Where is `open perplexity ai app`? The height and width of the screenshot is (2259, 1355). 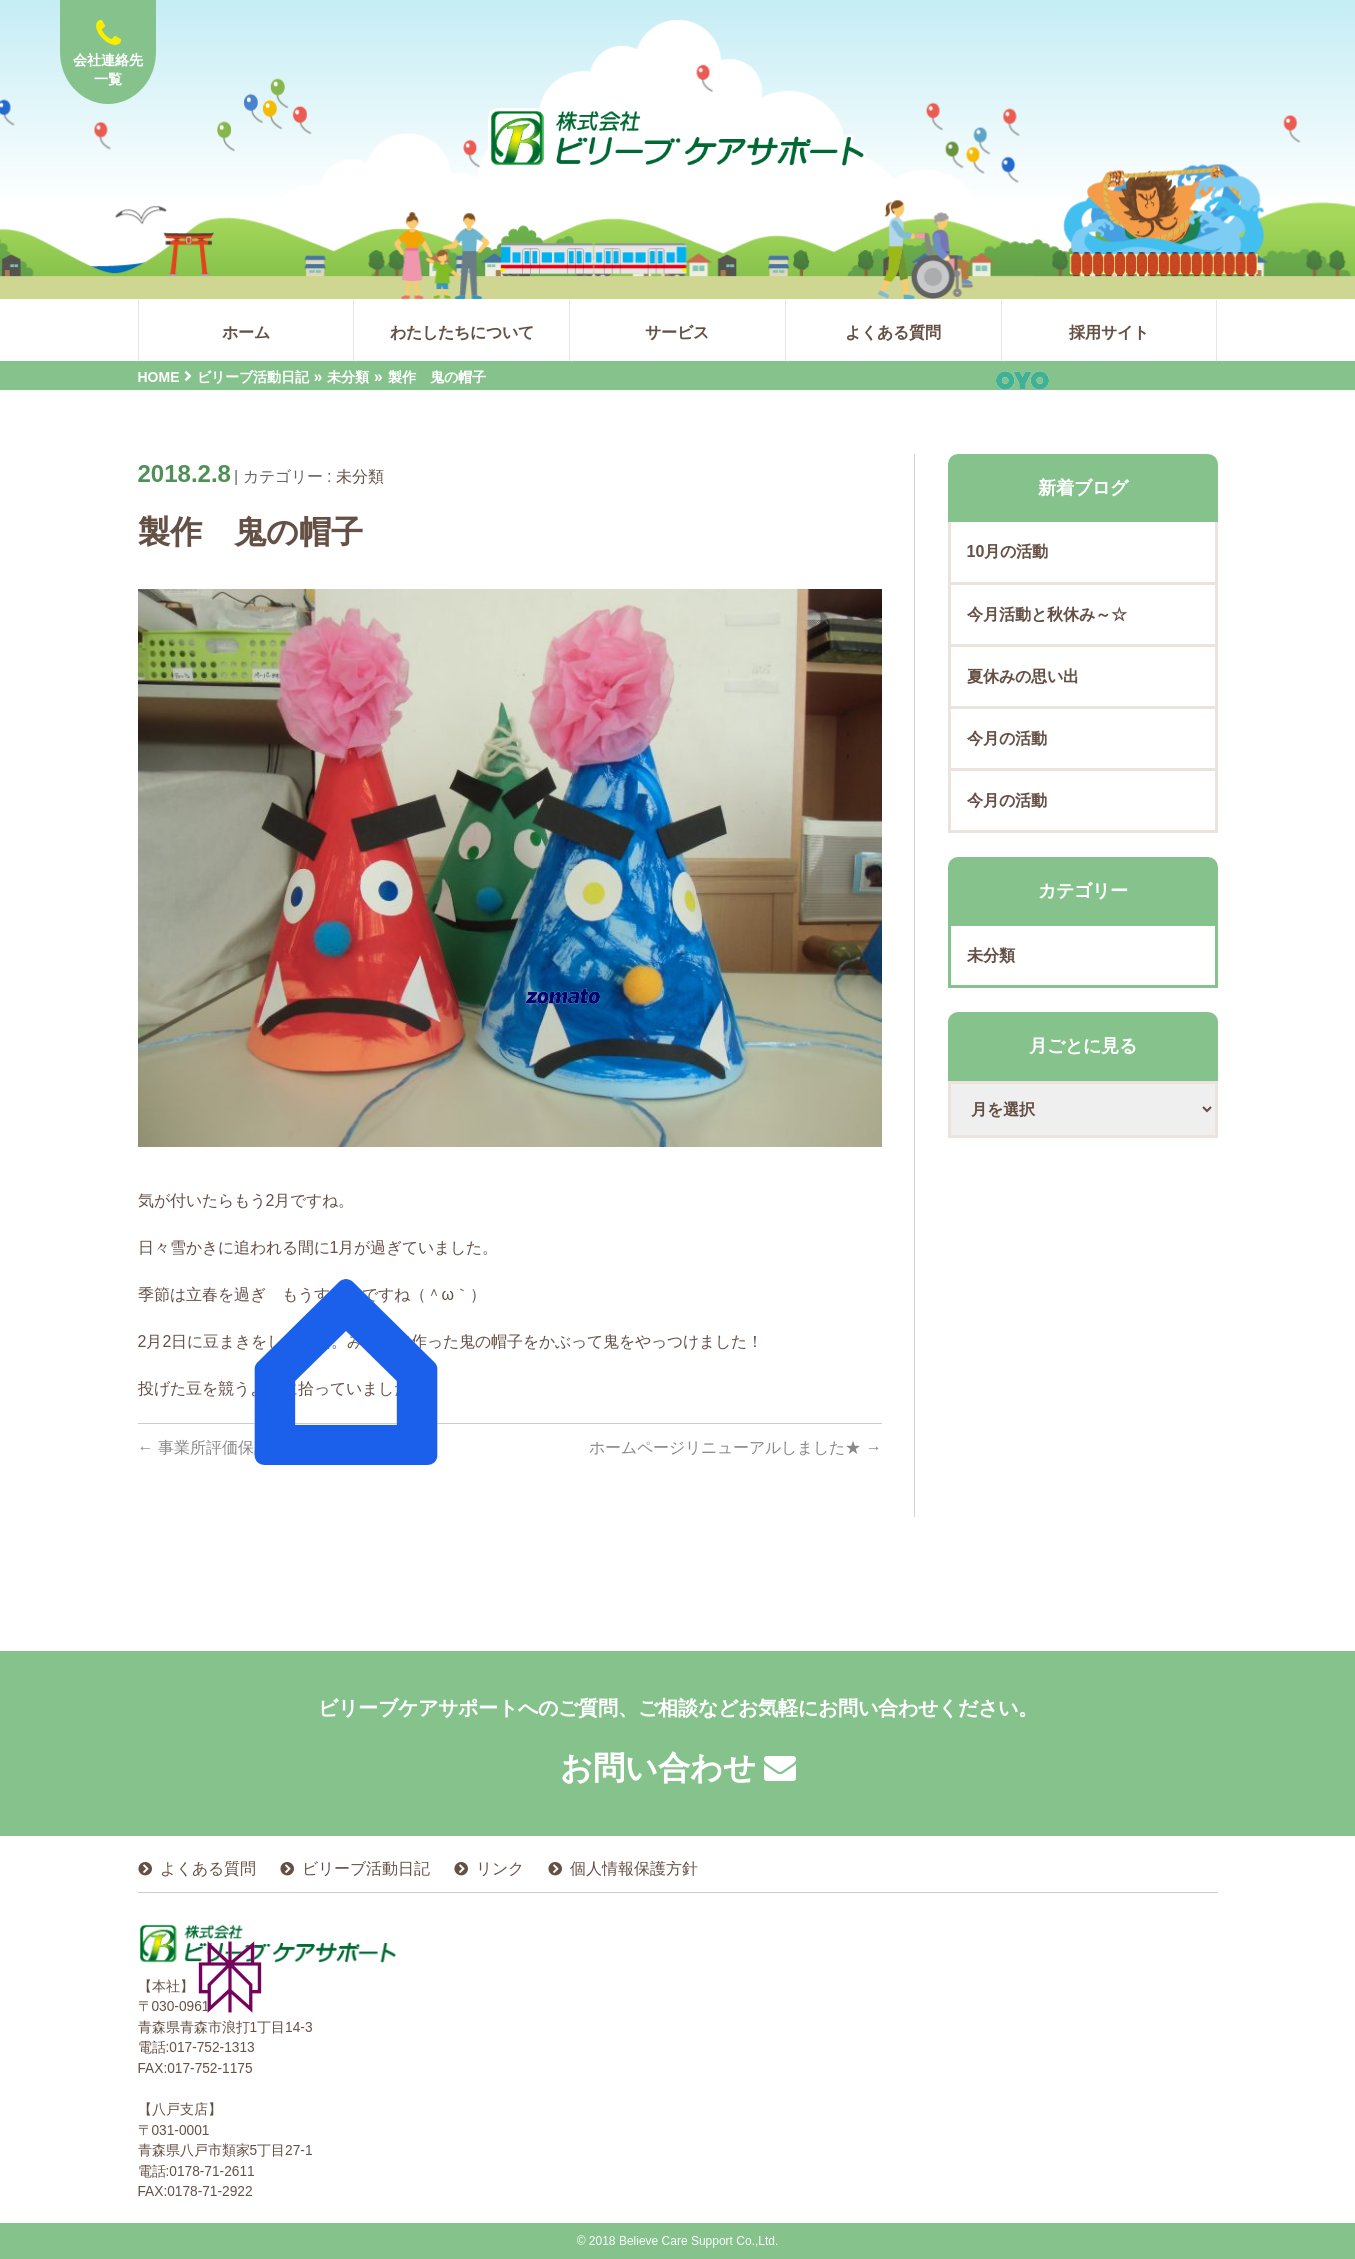
open perplexity ai app is located at coordinates (230, 1977).